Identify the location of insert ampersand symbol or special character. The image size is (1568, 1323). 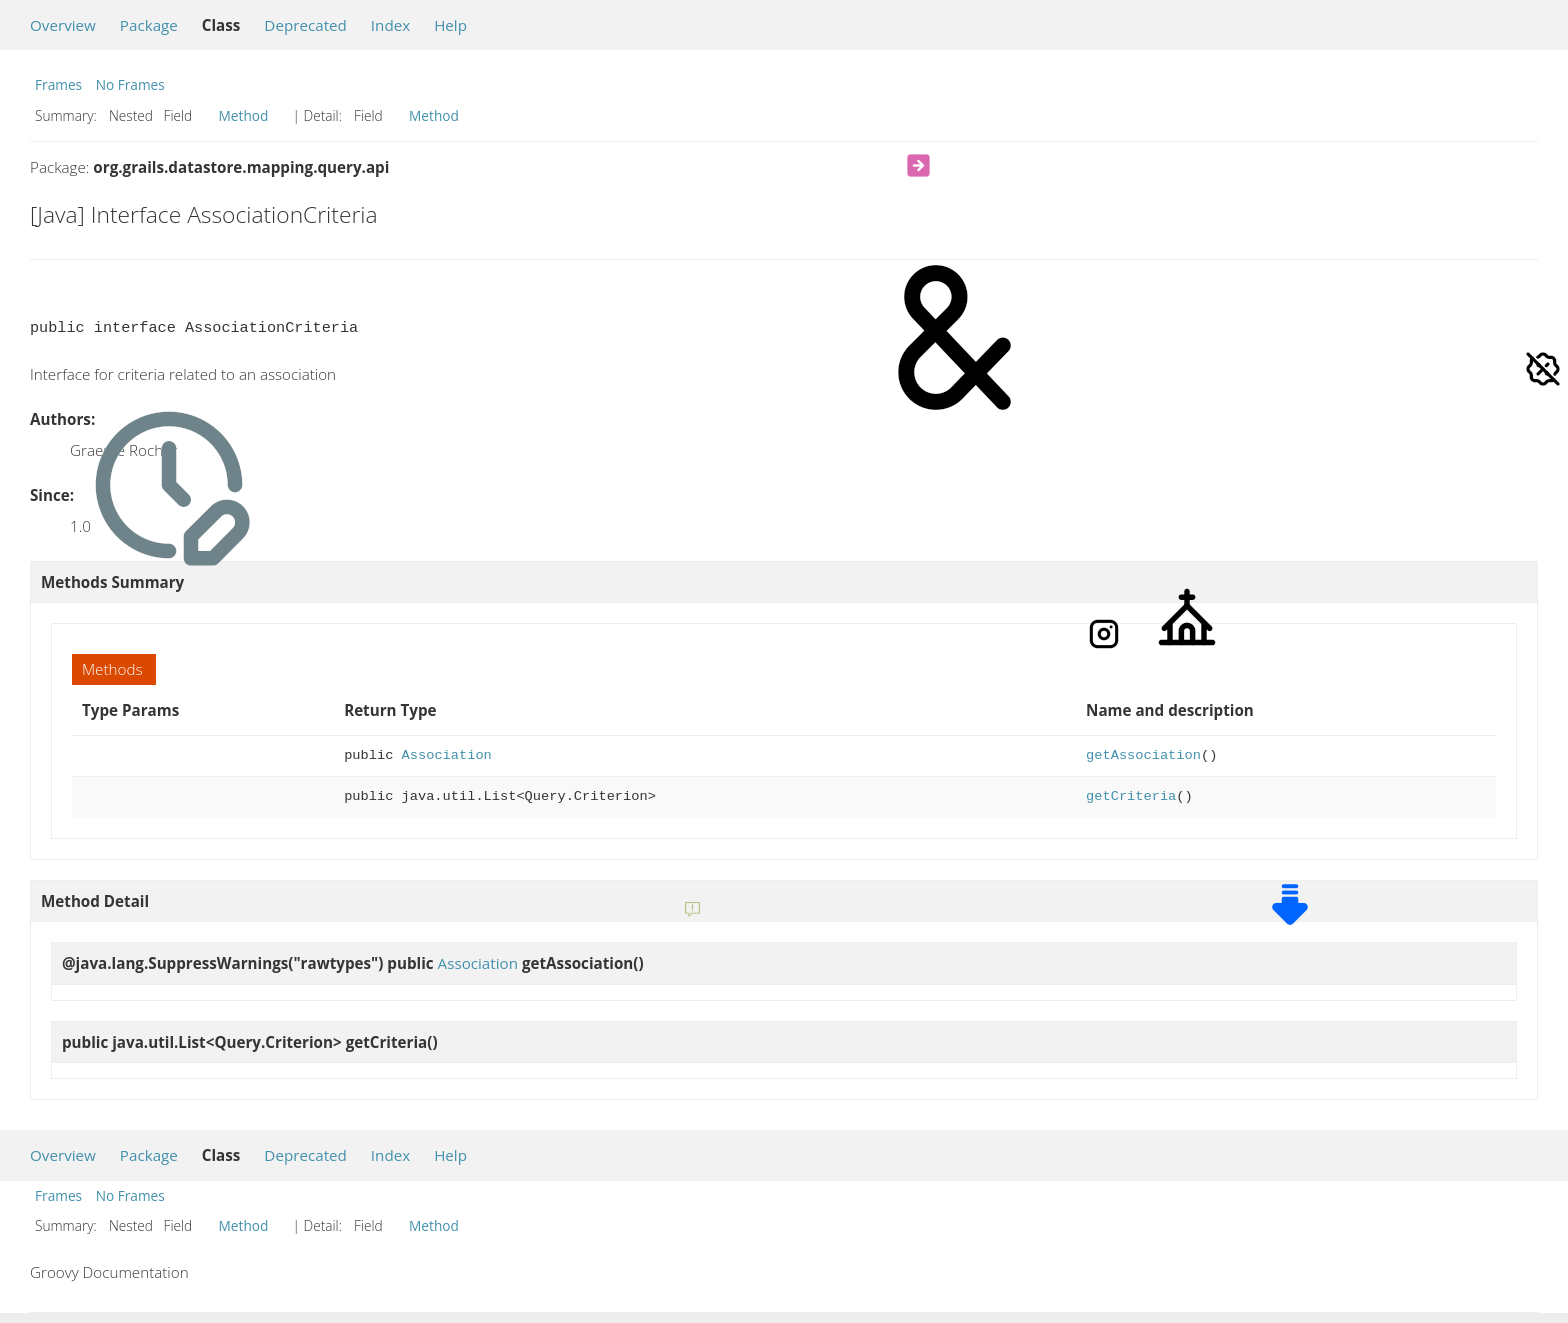
(946, 337).